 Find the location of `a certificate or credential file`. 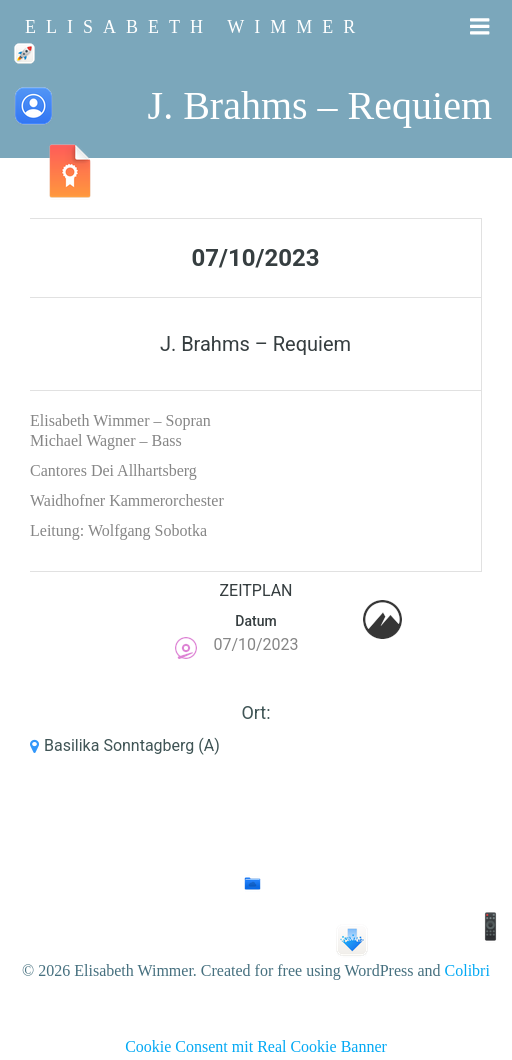

a certificate or credential file is located at coordinates (70, 171).